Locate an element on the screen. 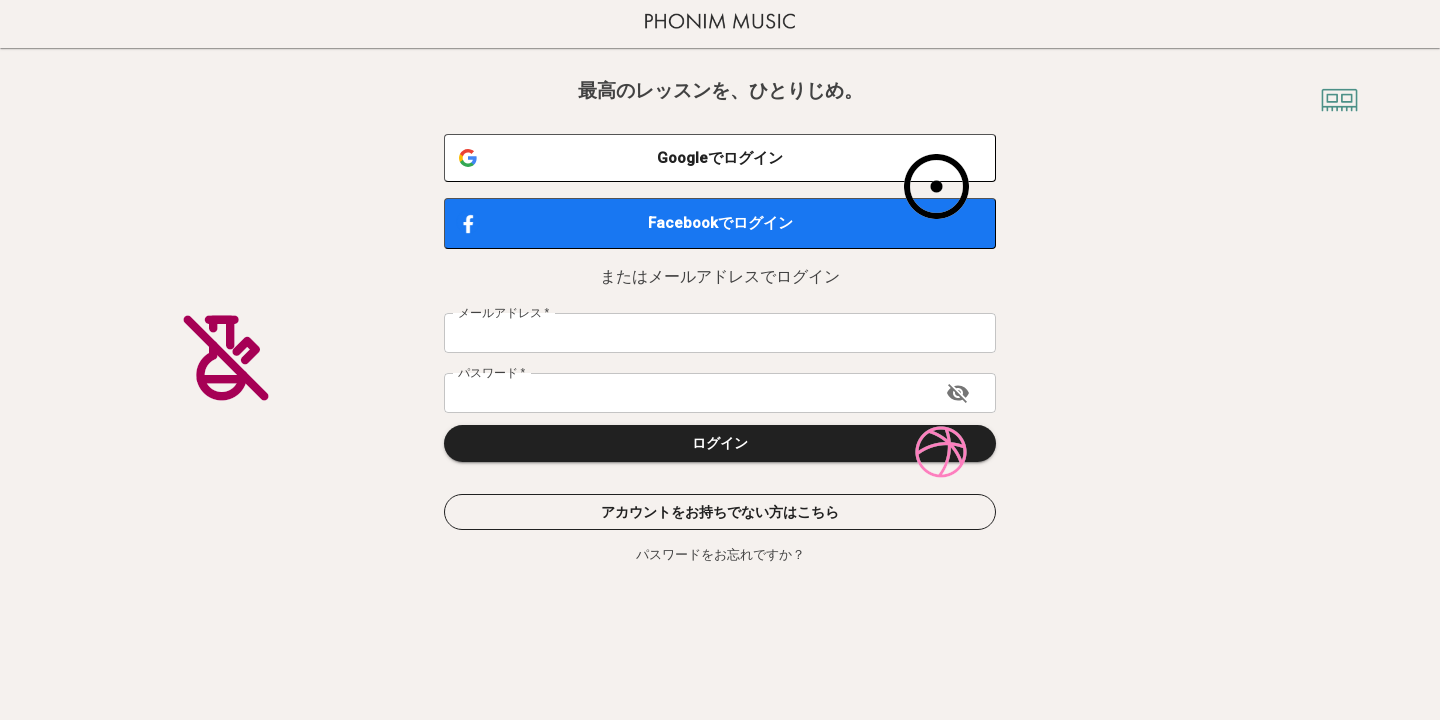 The width and height of the screenshot is (1440, 720). open a new issue is located at coordinates (936, 186).